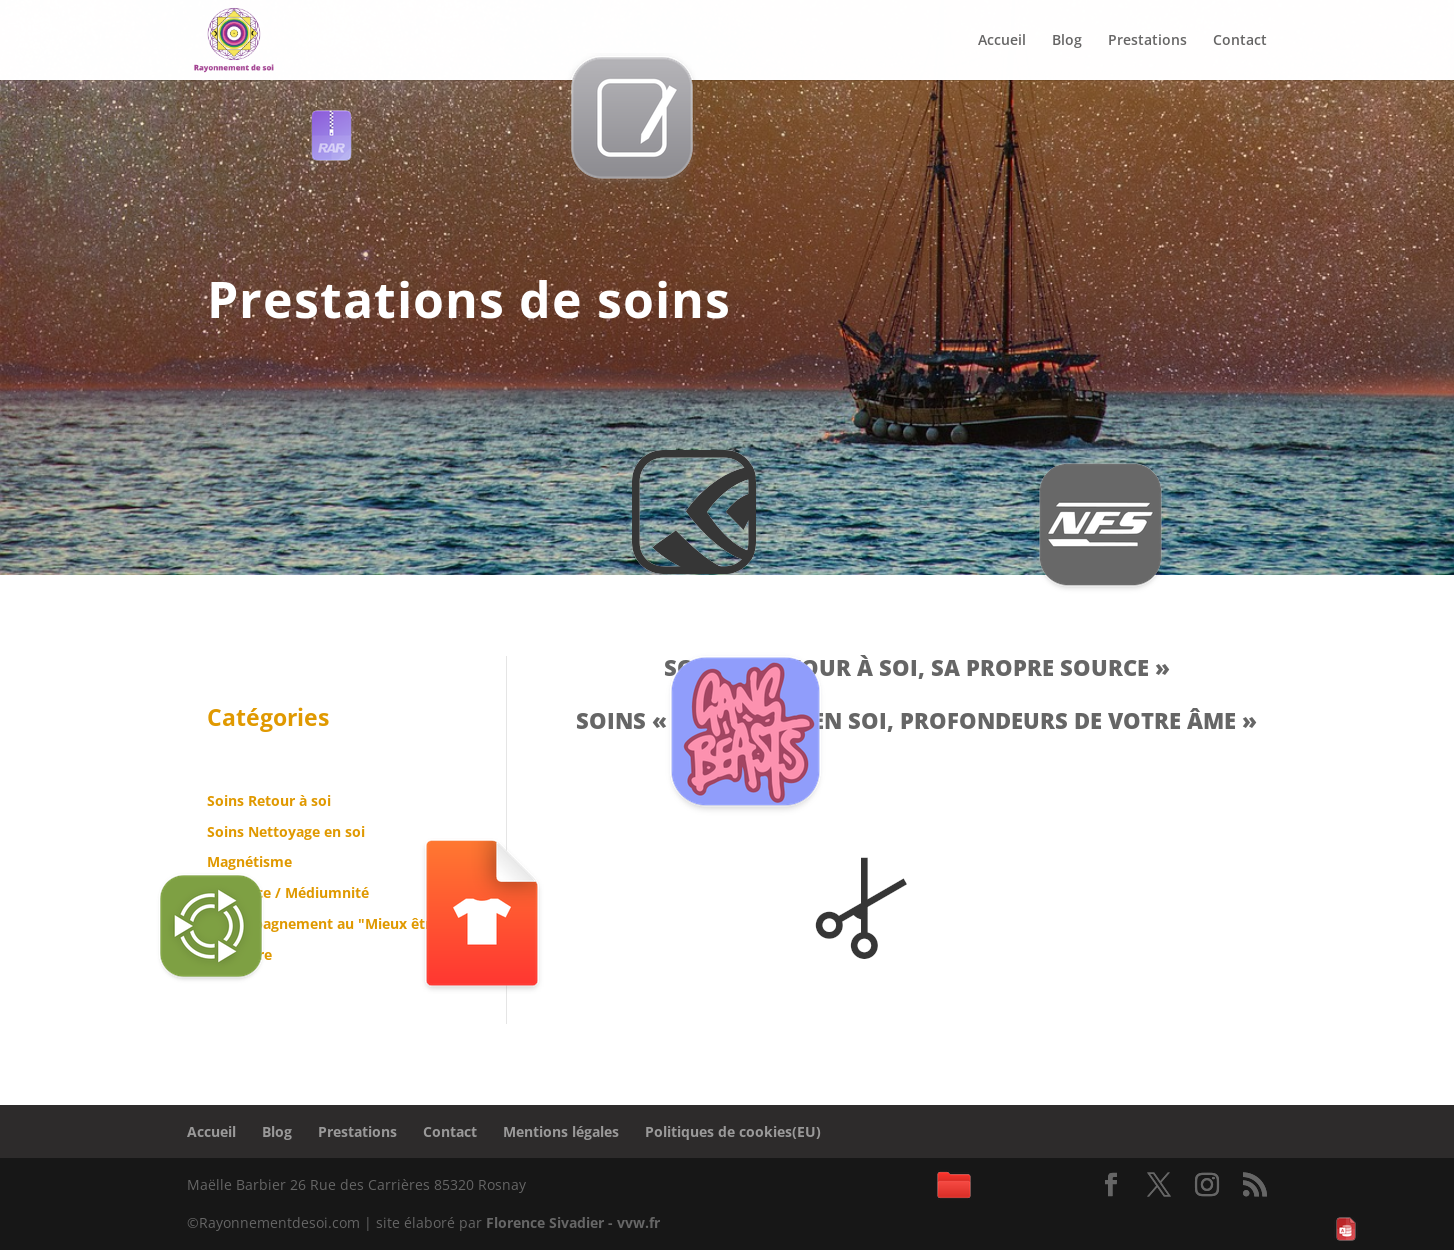  I want to click on open folder containing files, so click(954, 1185).